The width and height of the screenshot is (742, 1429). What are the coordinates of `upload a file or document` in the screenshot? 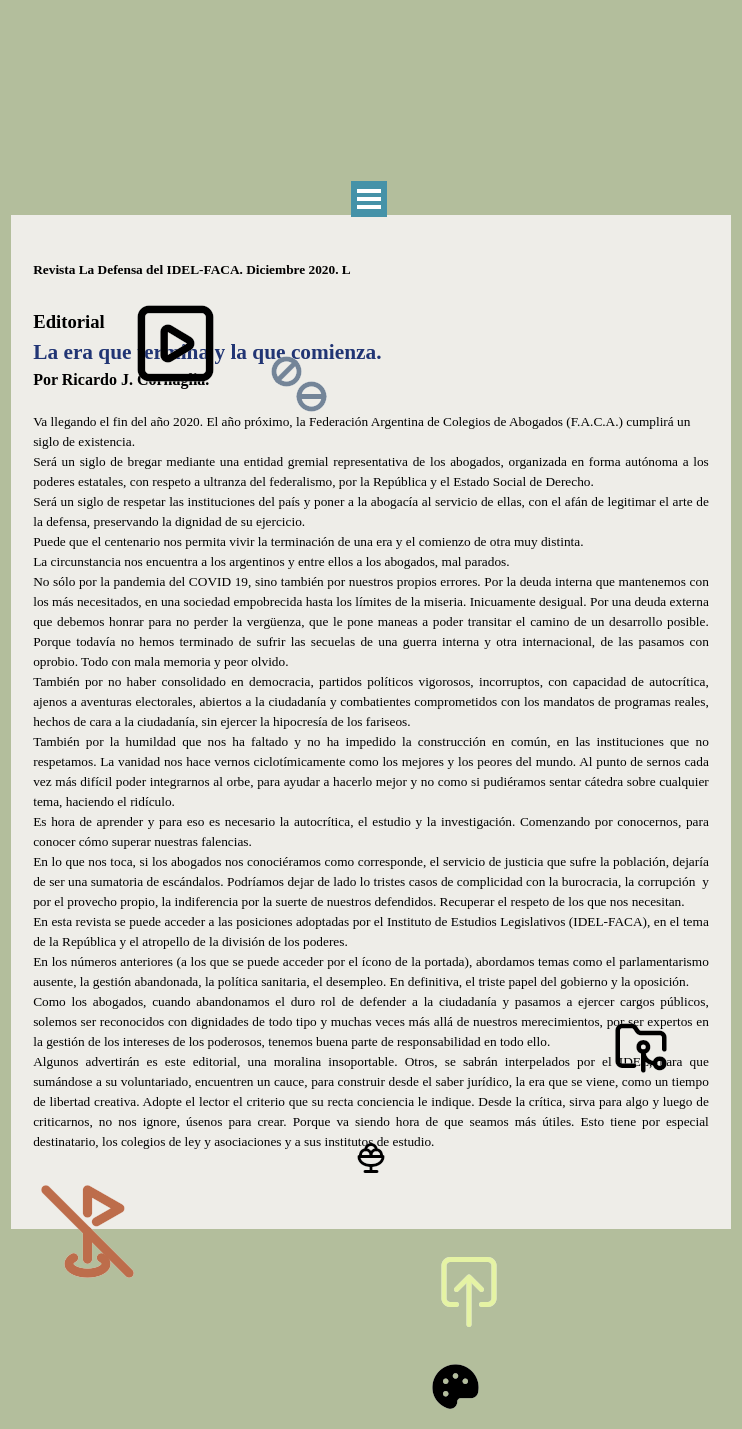 It's located at (469, 1292).